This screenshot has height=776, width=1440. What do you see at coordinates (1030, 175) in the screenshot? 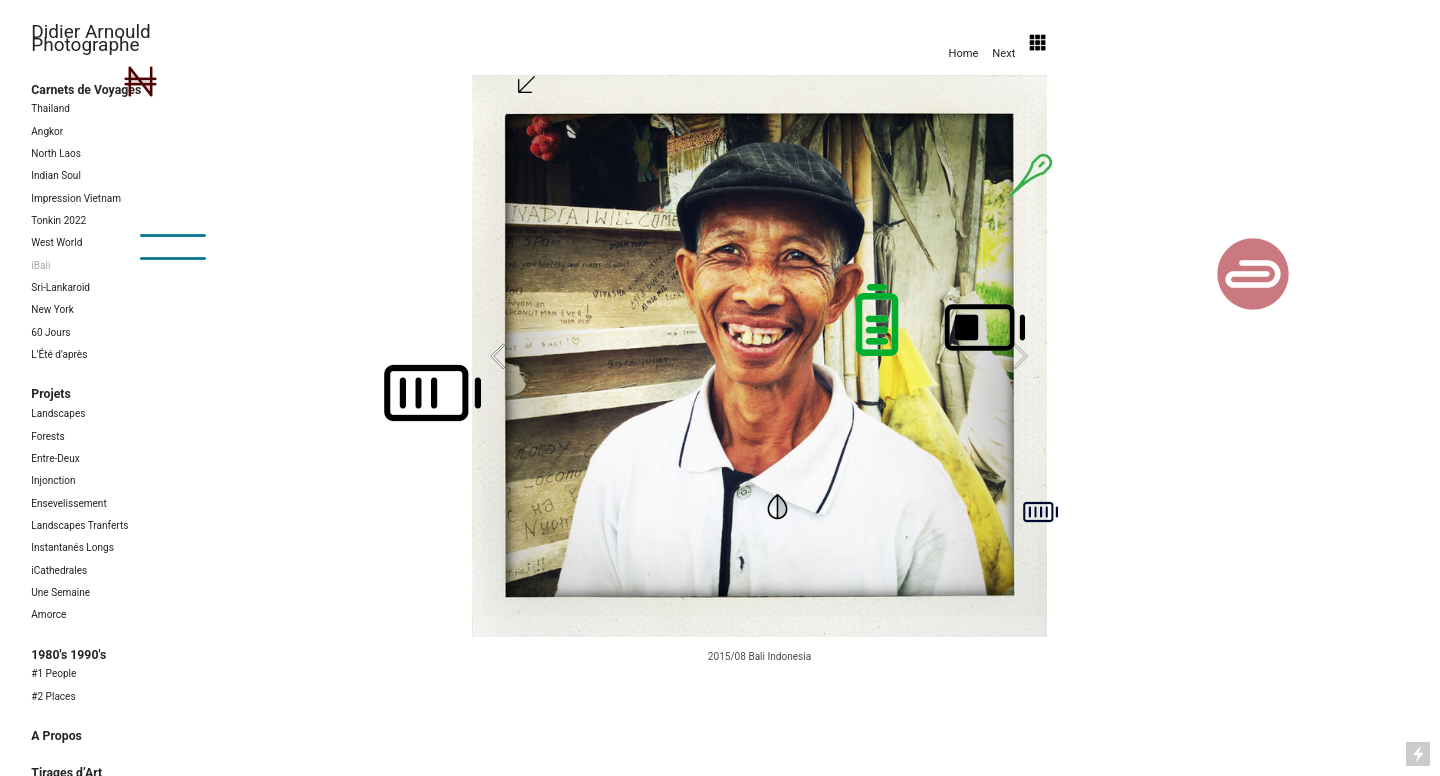
I see `sewing or crafting tools` at bounding box center [1030, 175].